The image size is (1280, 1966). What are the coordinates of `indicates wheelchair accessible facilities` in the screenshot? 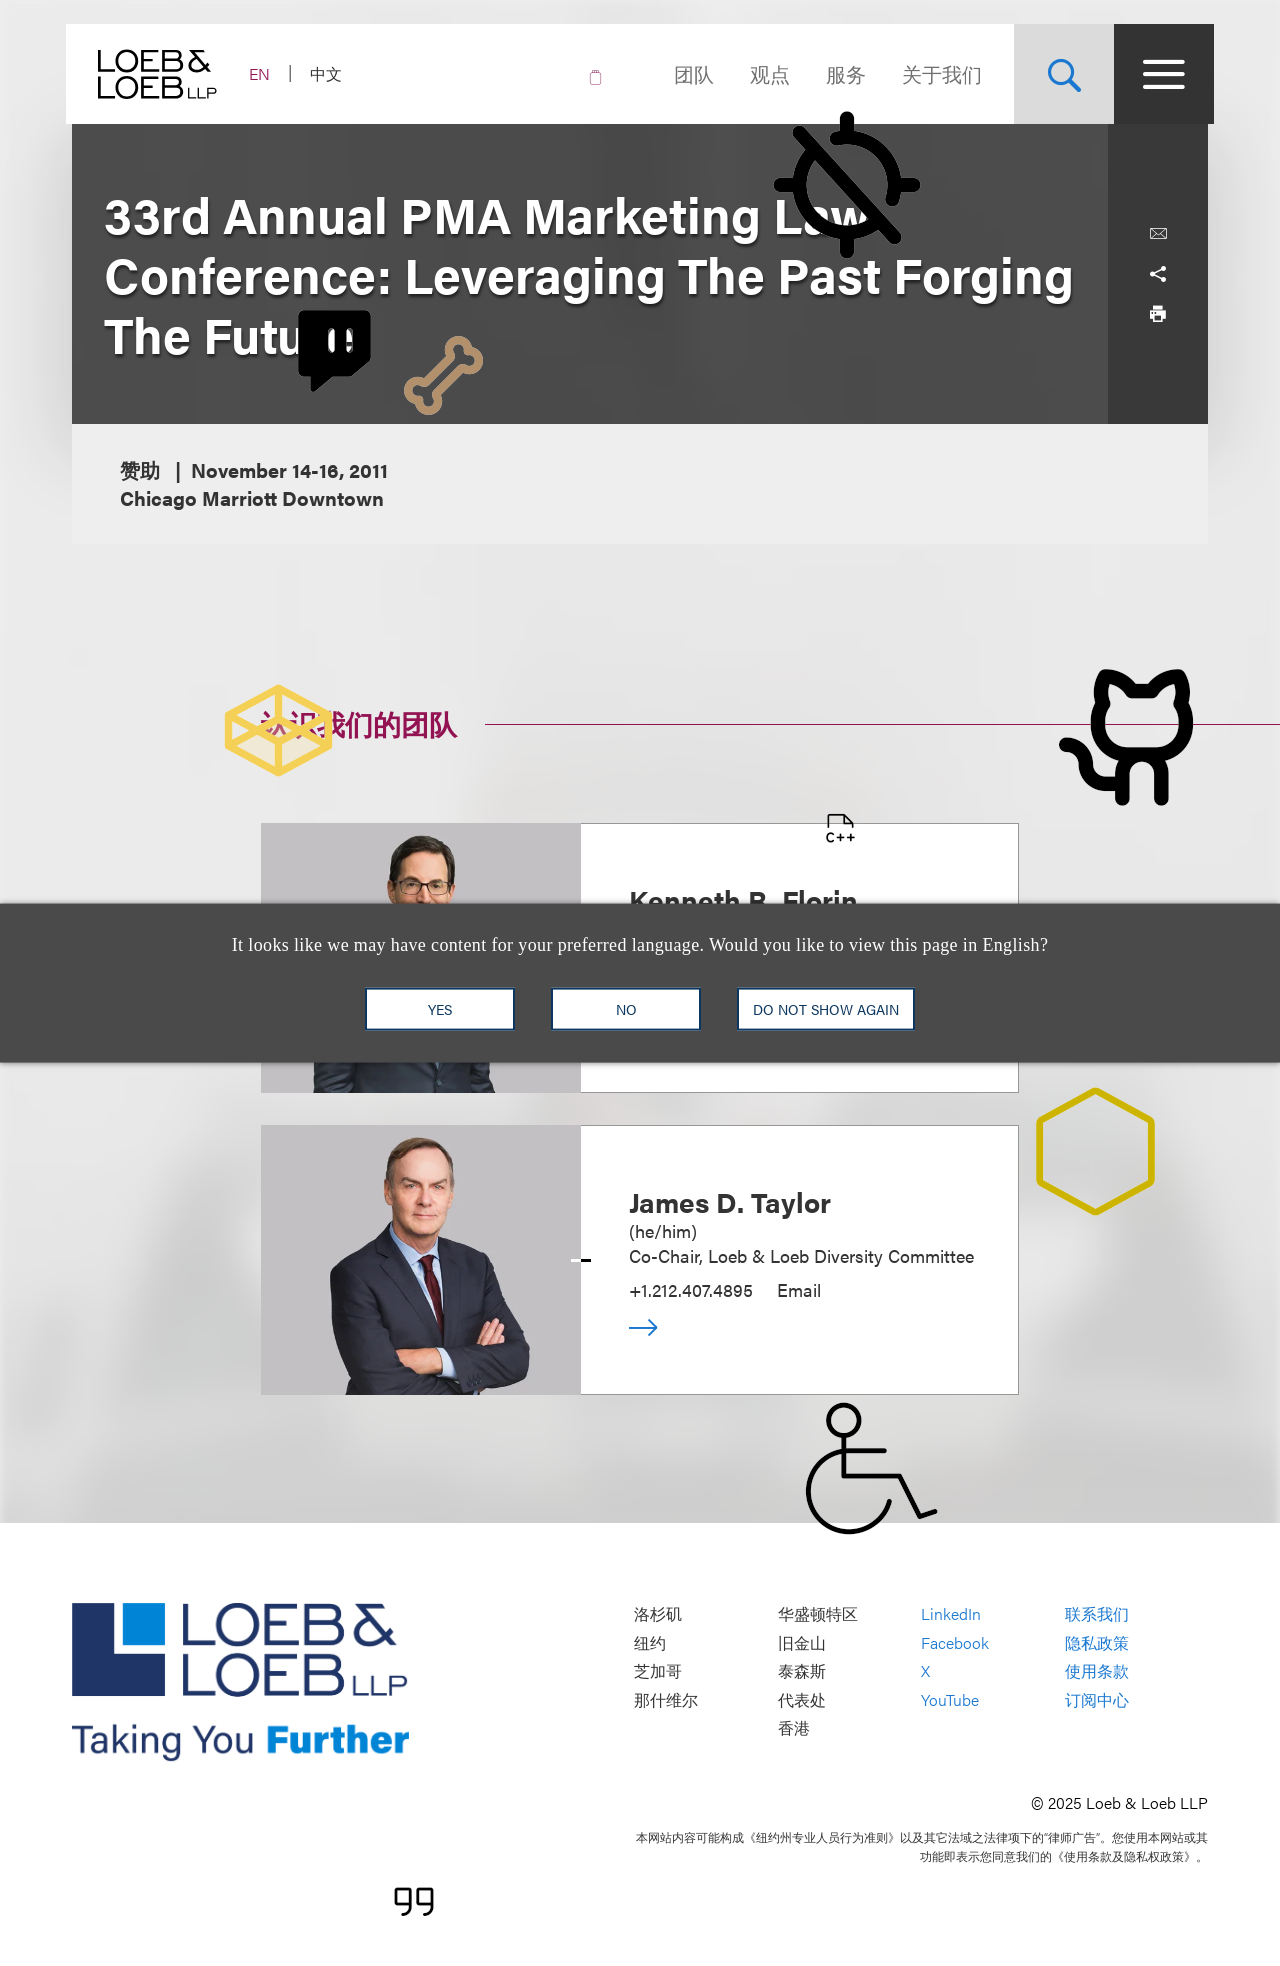 It's located at (859, 1471).